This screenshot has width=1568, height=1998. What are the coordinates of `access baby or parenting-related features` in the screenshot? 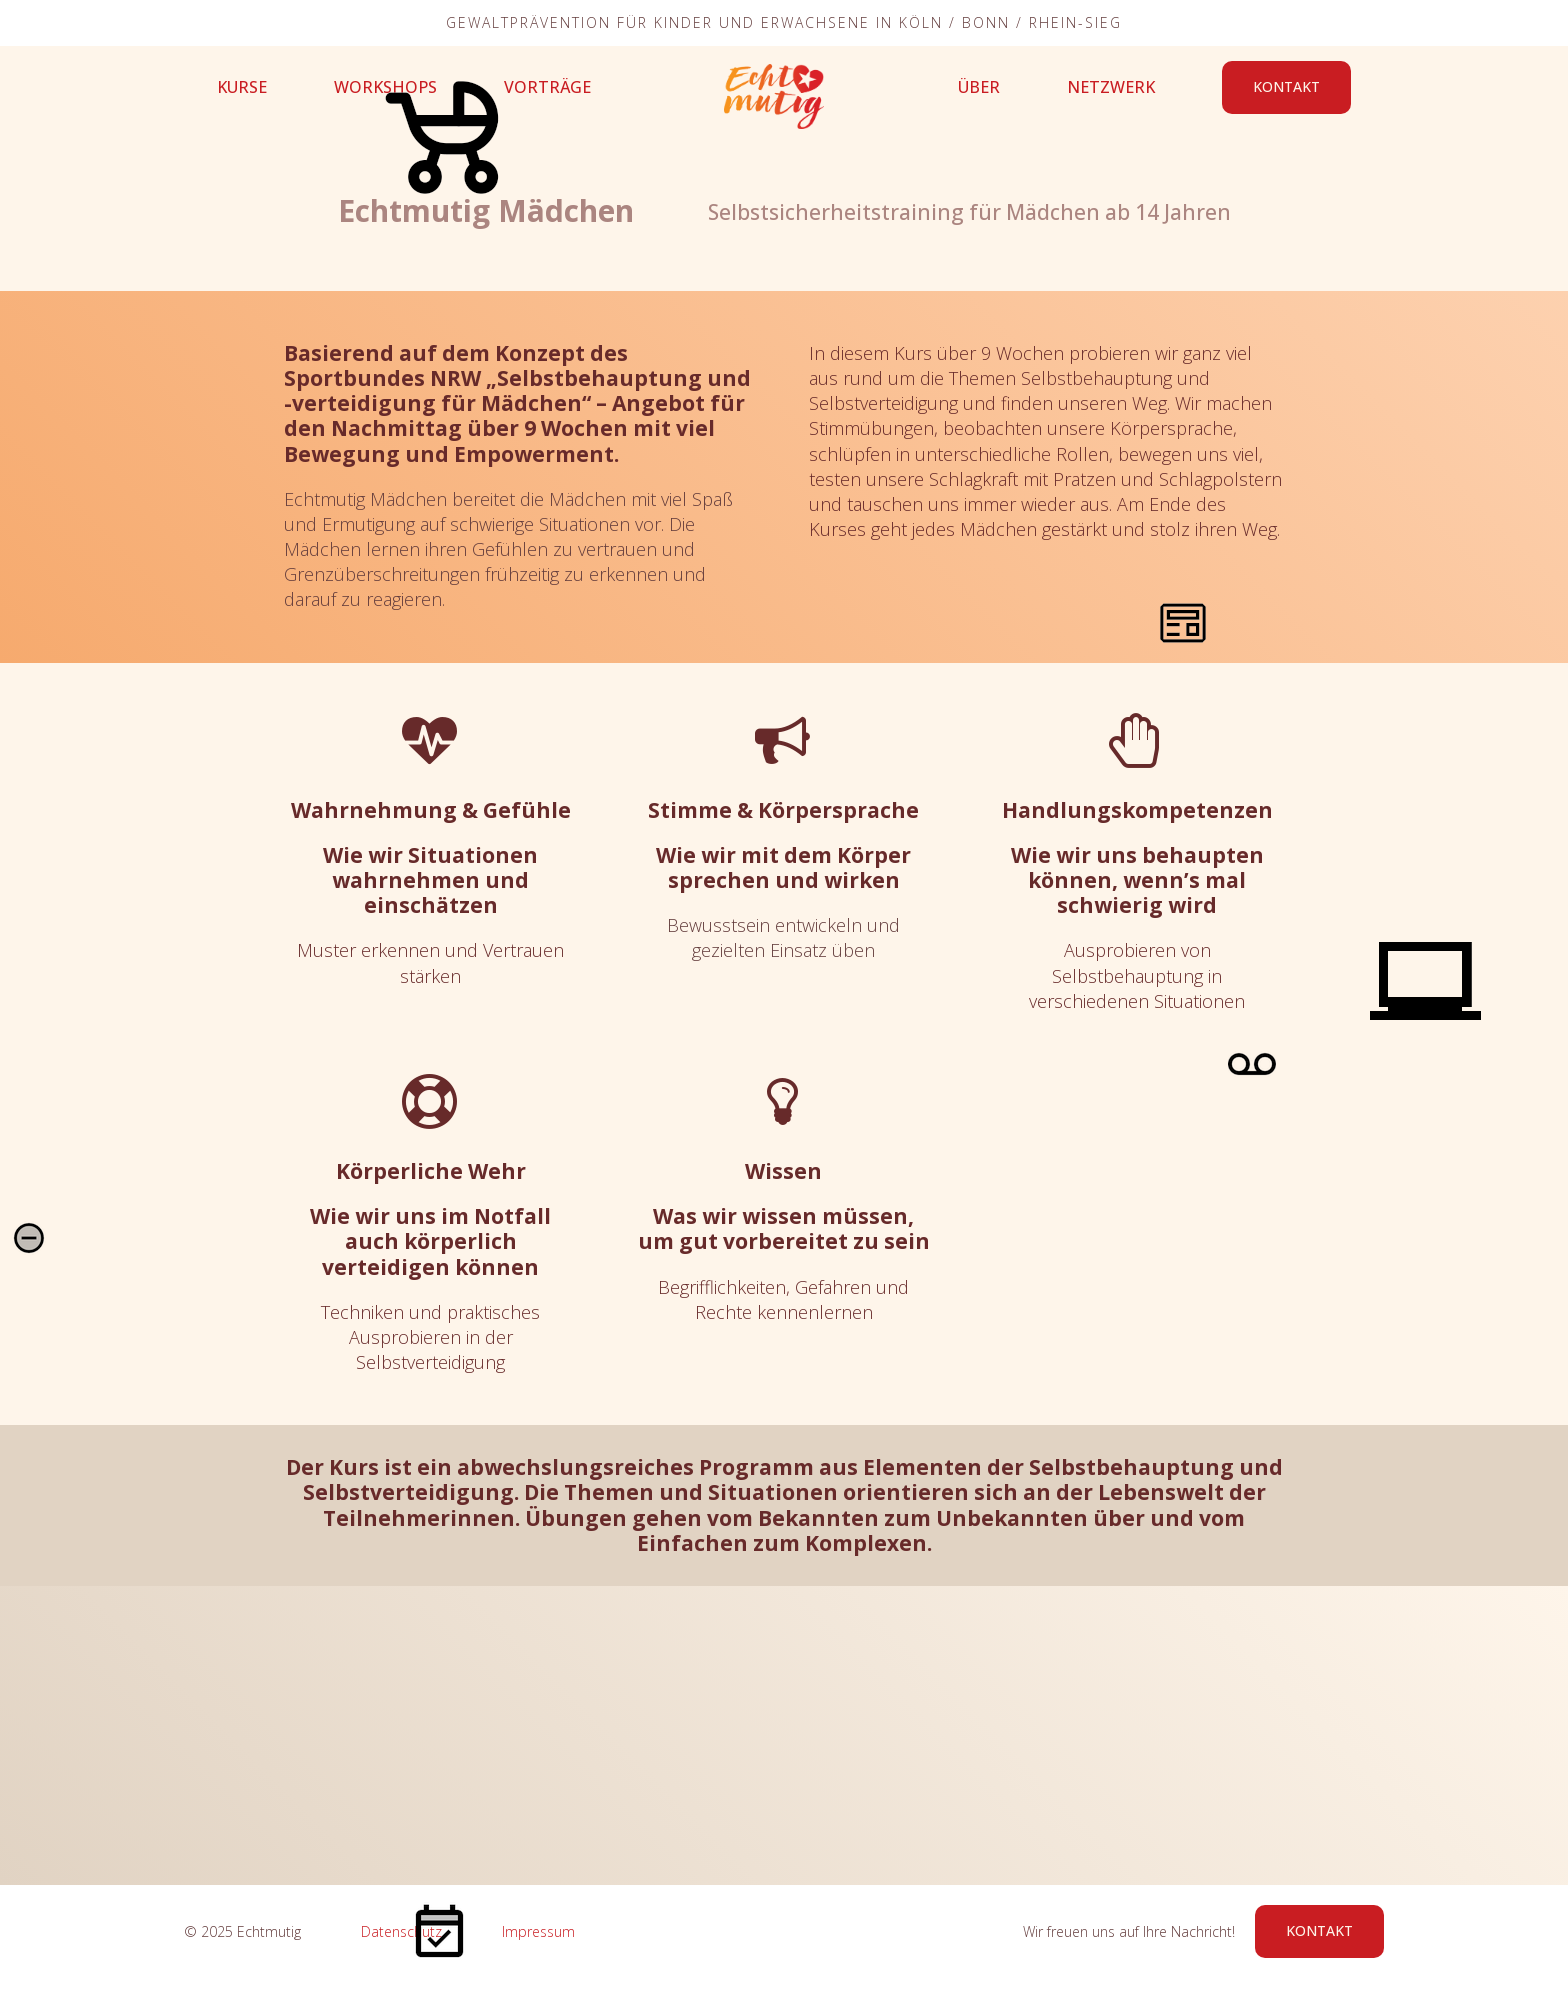 It's located at (447, 137).